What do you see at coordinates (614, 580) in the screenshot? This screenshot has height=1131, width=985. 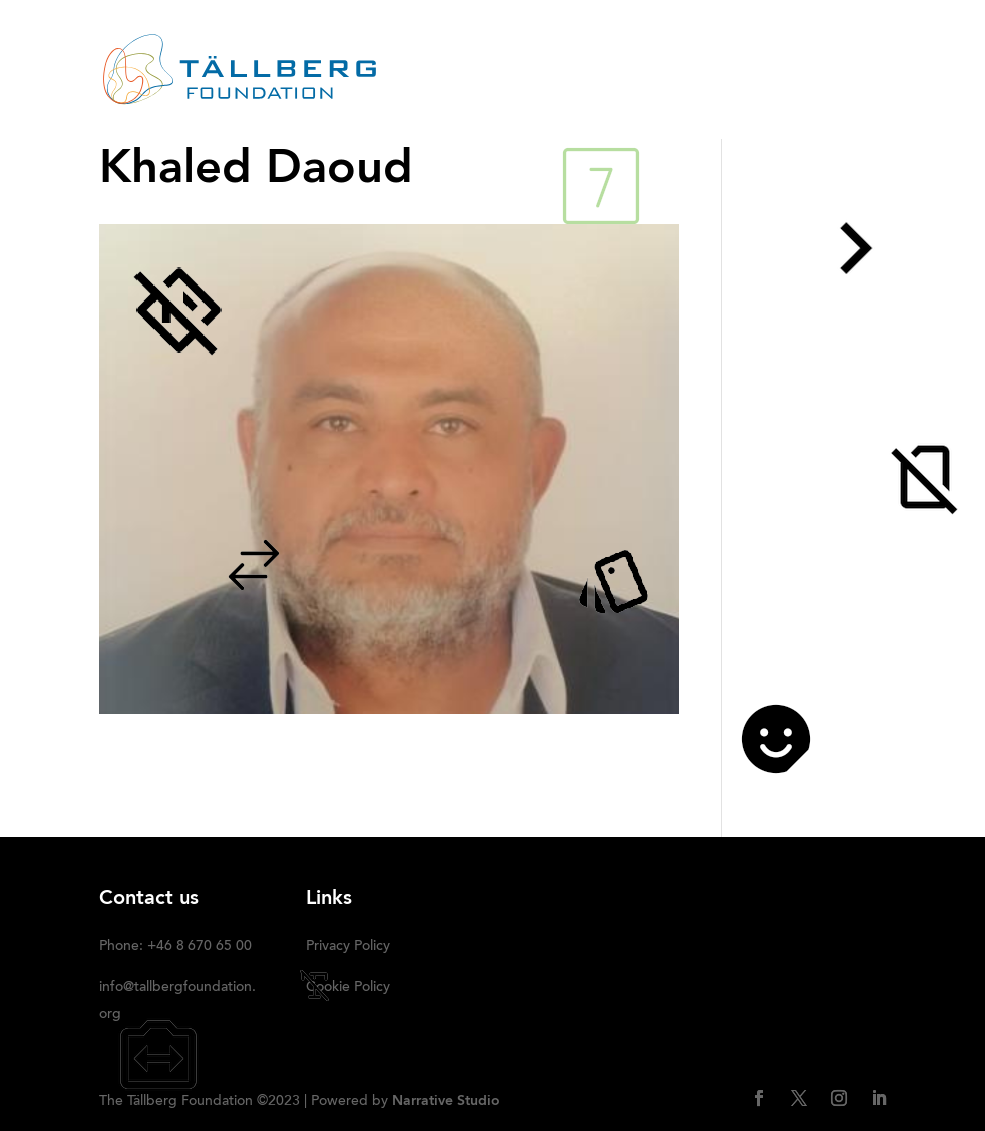 I see `access style or theme settings` at bounding box center [614, 580].